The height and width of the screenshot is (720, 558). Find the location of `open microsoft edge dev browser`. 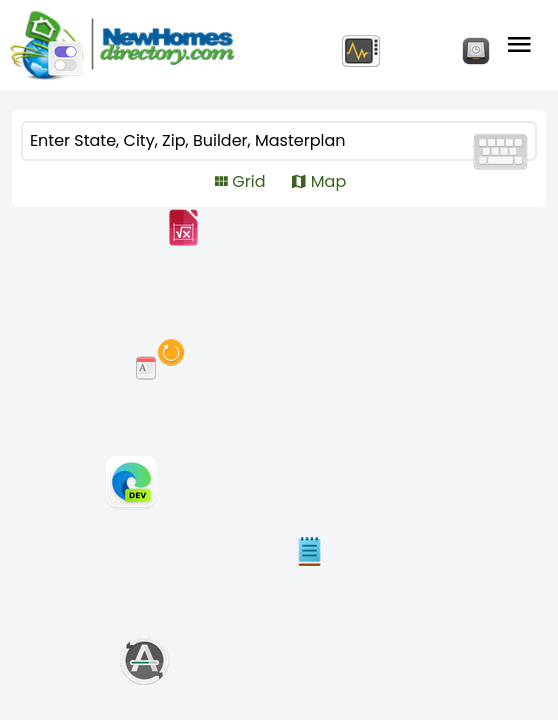

open microsoft edge dev browser is located at coordinates (131, 481).